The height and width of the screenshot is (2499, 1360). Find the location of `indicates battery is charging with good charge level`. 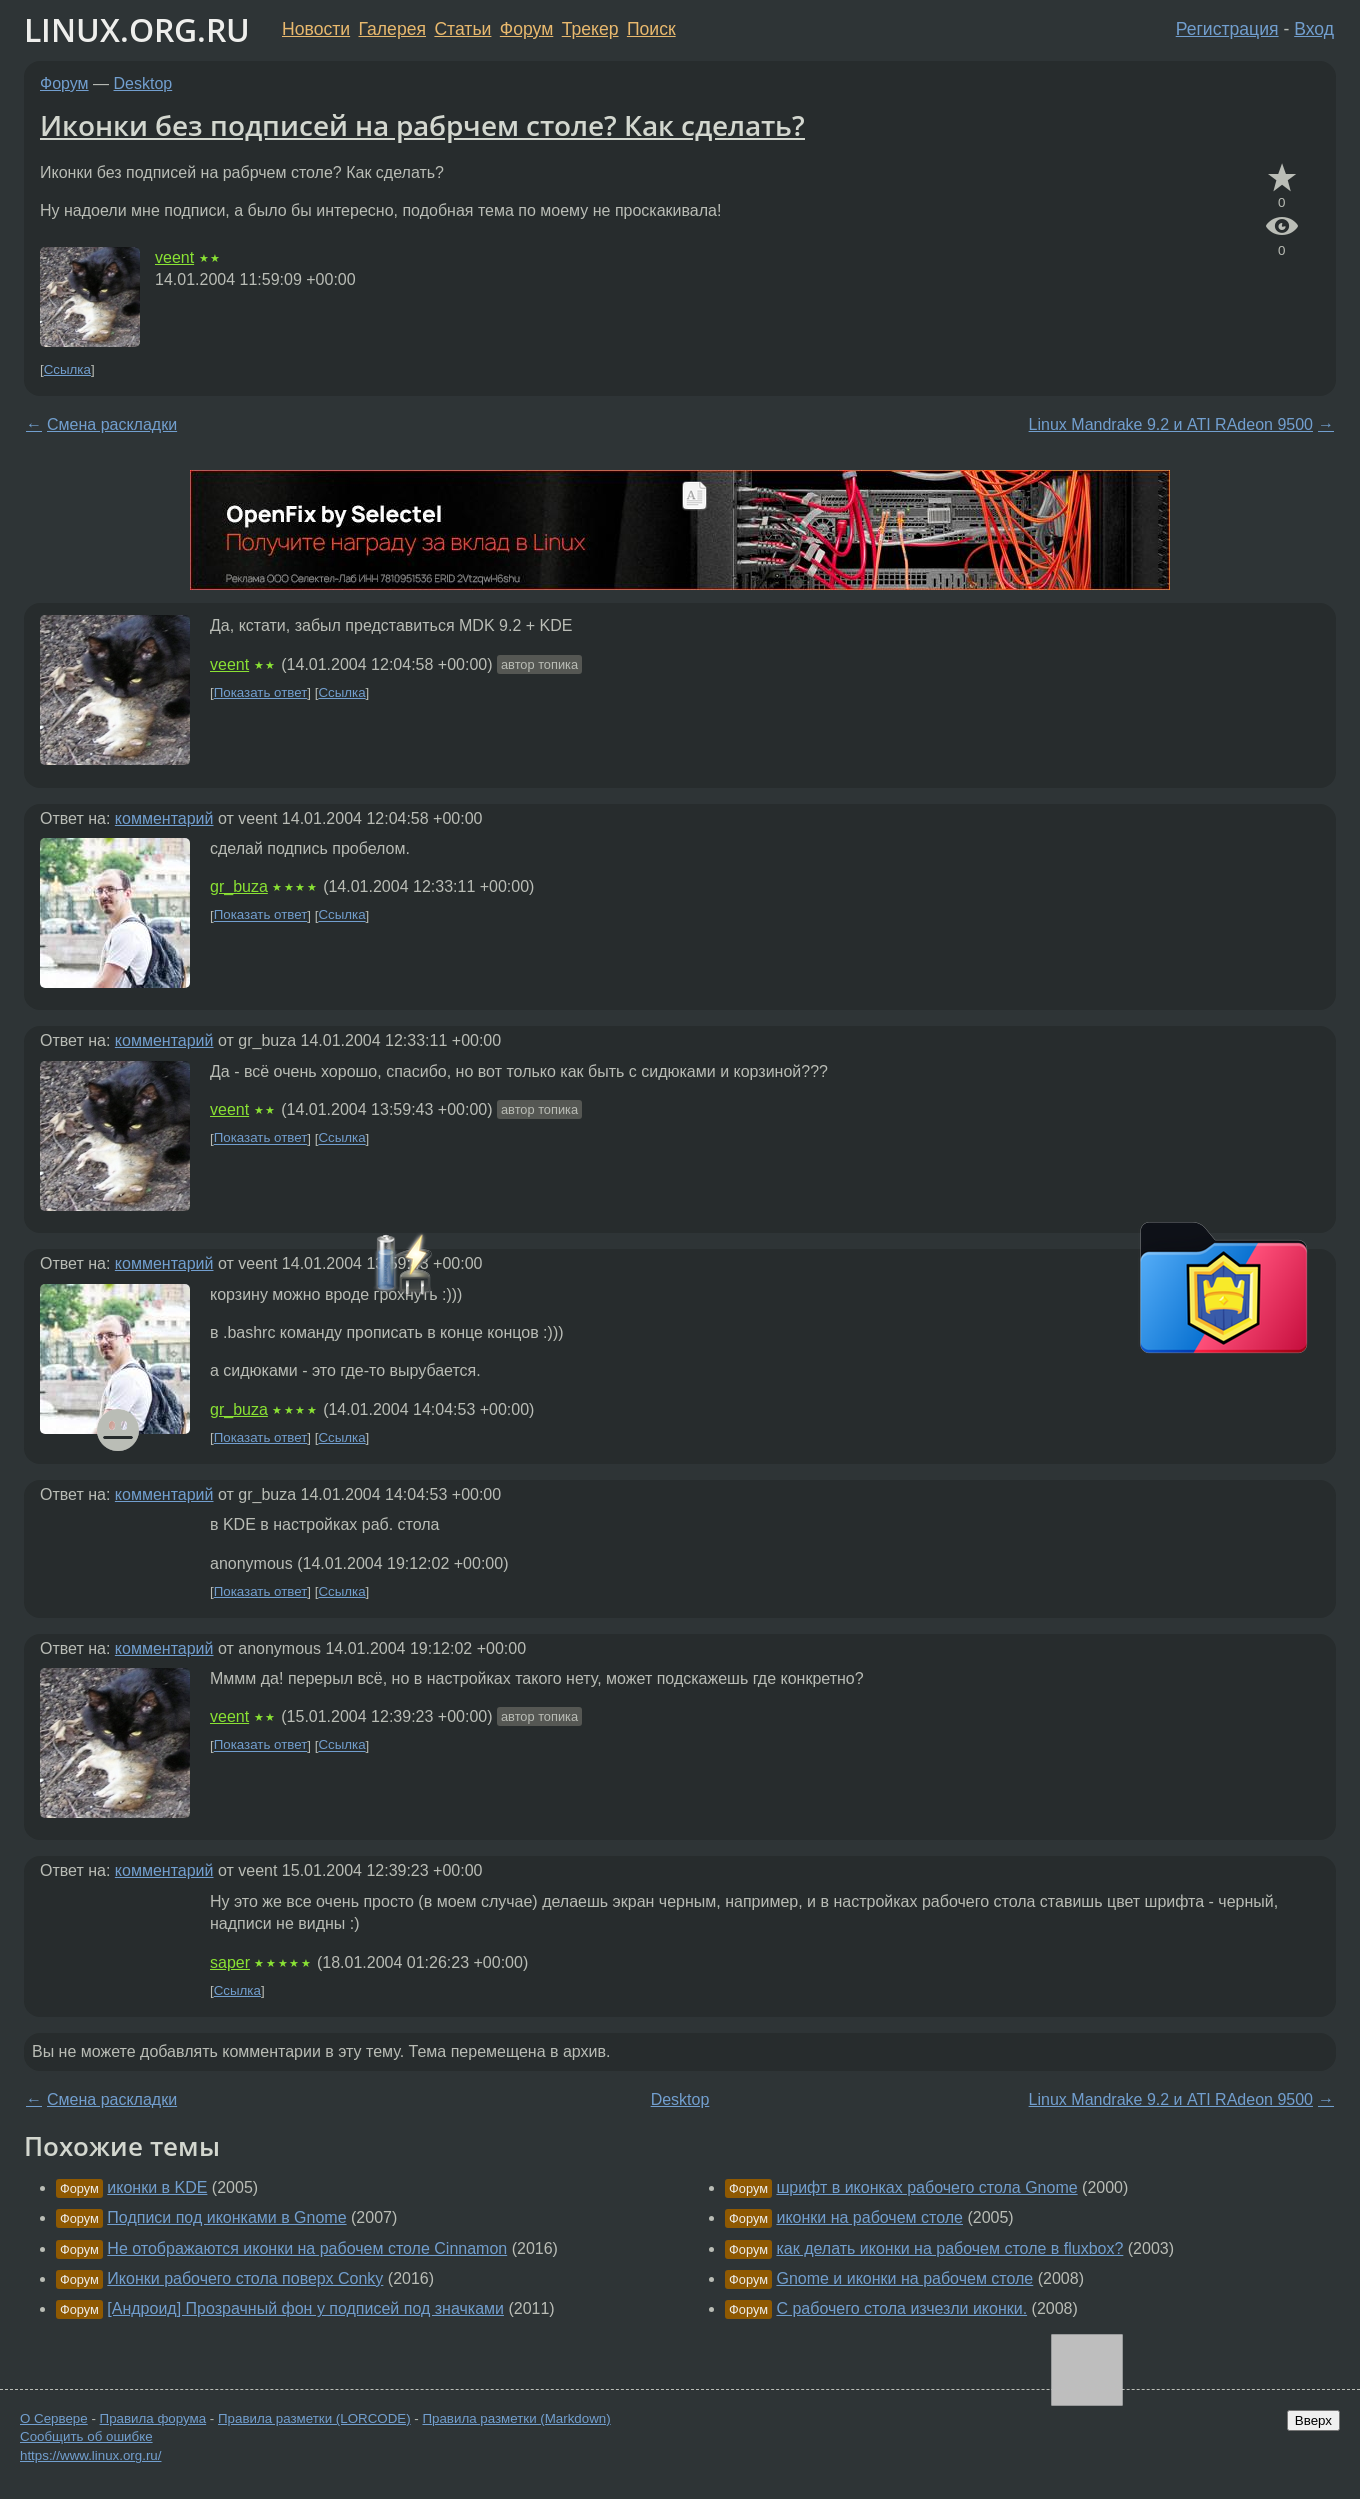

indicates battery is charging with good charge level is located at coordinates (401, 1264).